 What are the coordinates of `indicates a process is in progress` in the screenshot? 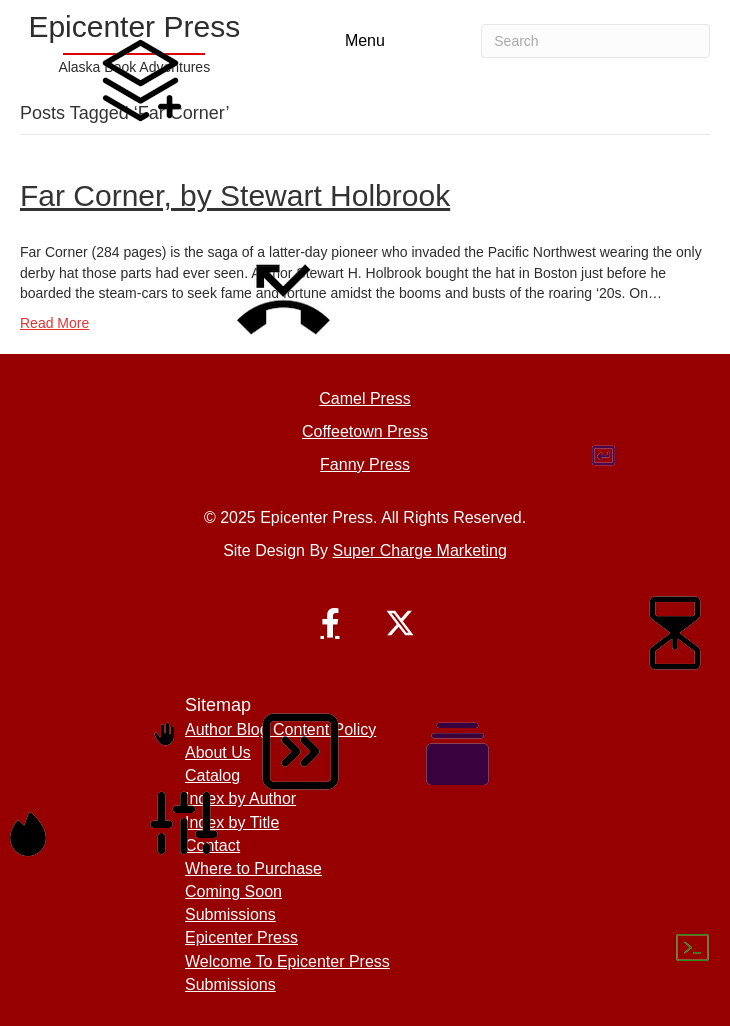 It's located at (675, 633).